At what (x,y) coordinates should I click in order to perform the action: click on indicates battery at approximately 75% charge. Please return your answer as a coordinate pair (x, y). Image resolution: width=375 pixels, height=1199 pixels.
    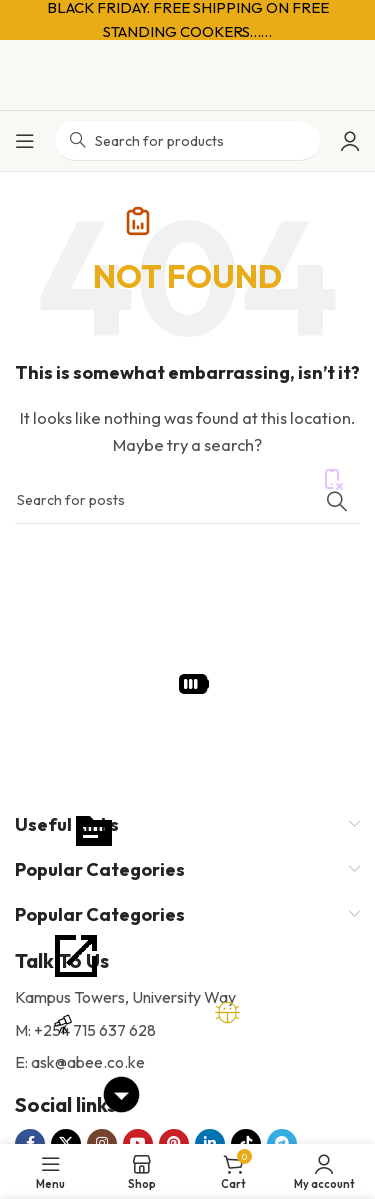
    Looking at the image, I should click on (194, 684).